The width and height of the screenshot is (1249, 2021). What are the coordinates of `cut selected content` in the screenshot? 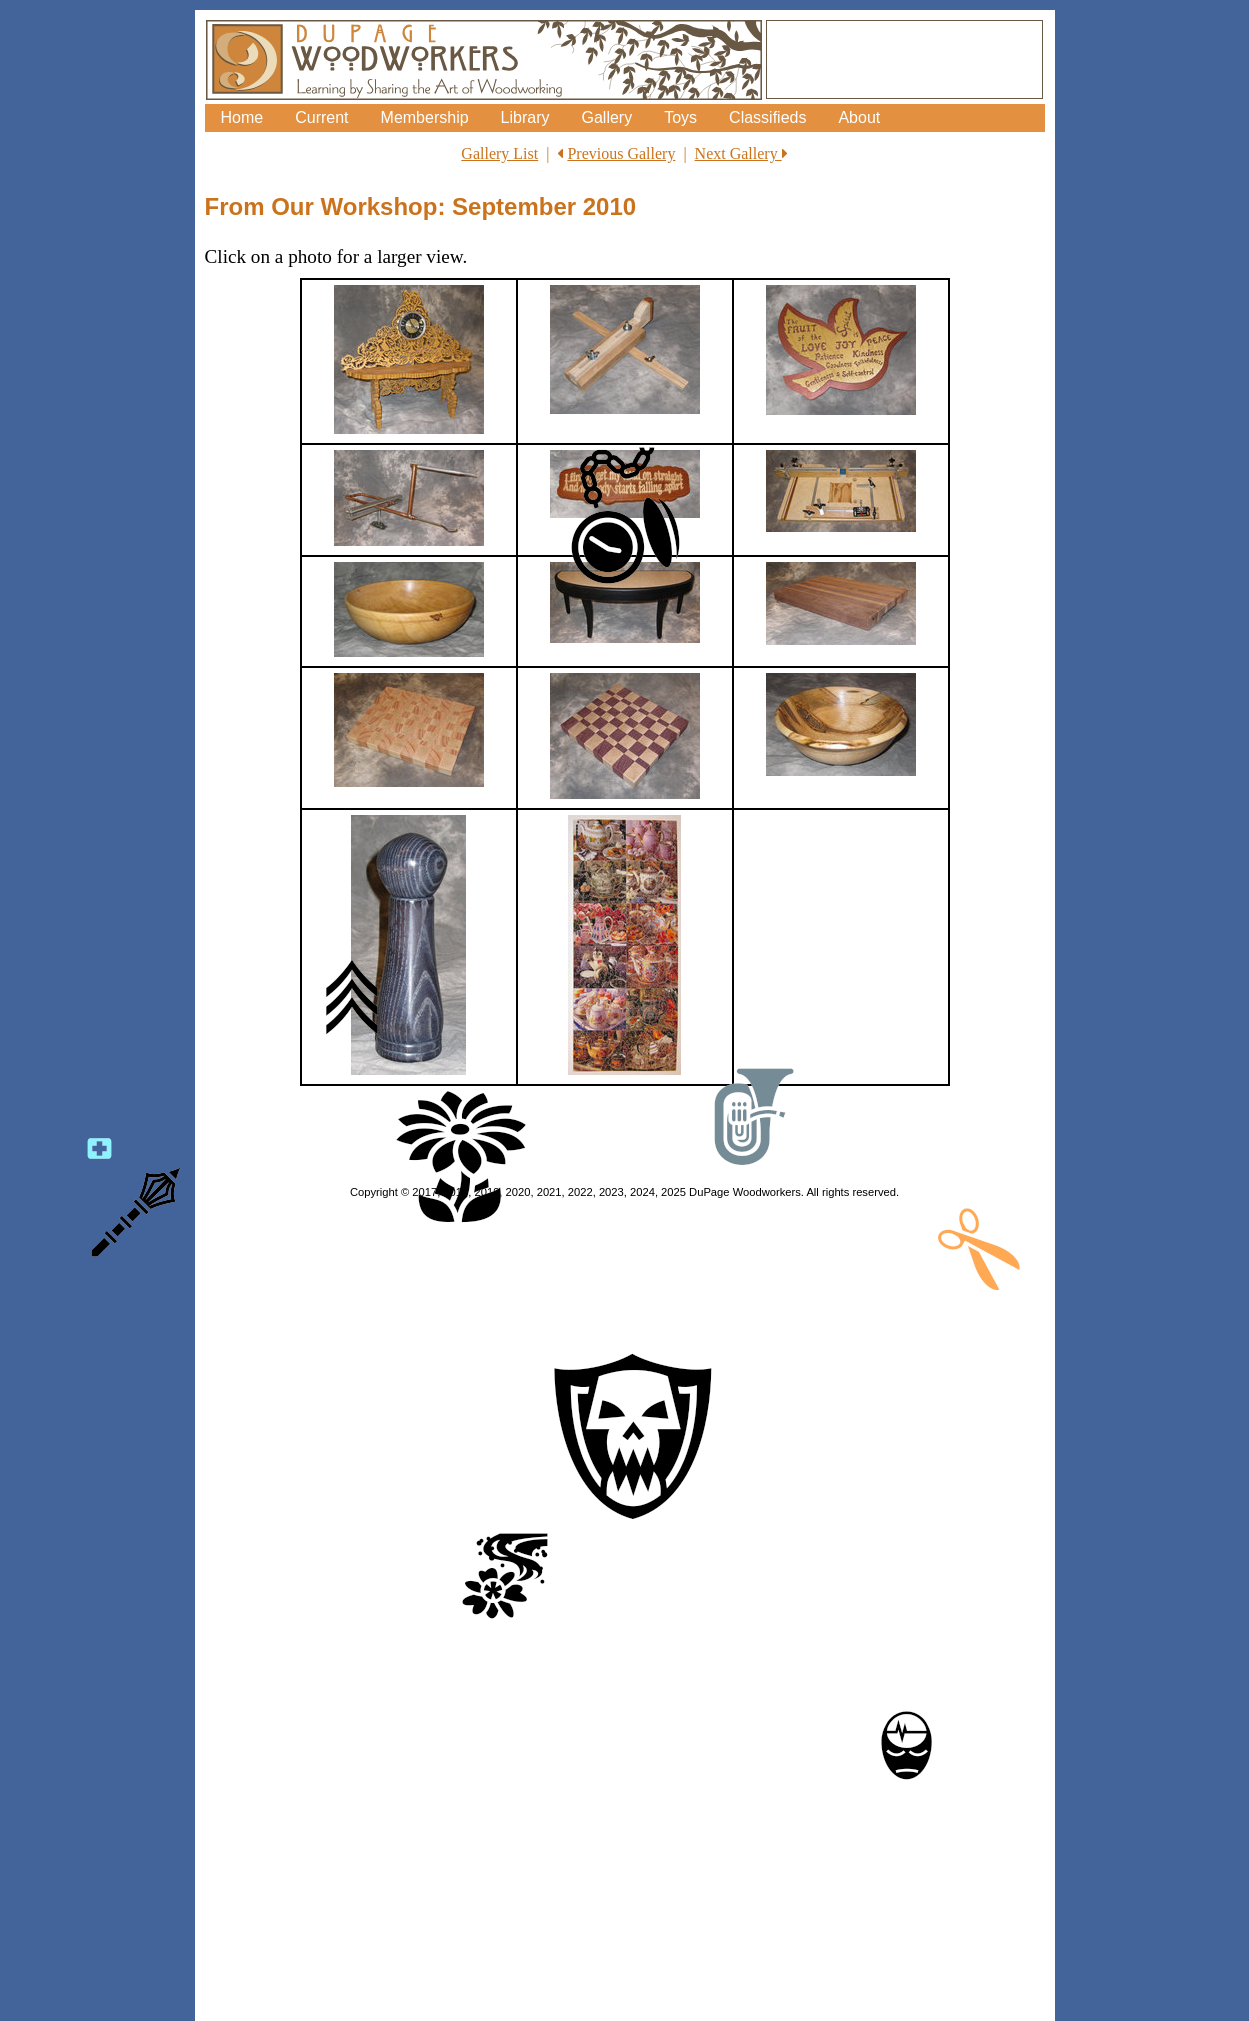 It's located at (979, 1249).